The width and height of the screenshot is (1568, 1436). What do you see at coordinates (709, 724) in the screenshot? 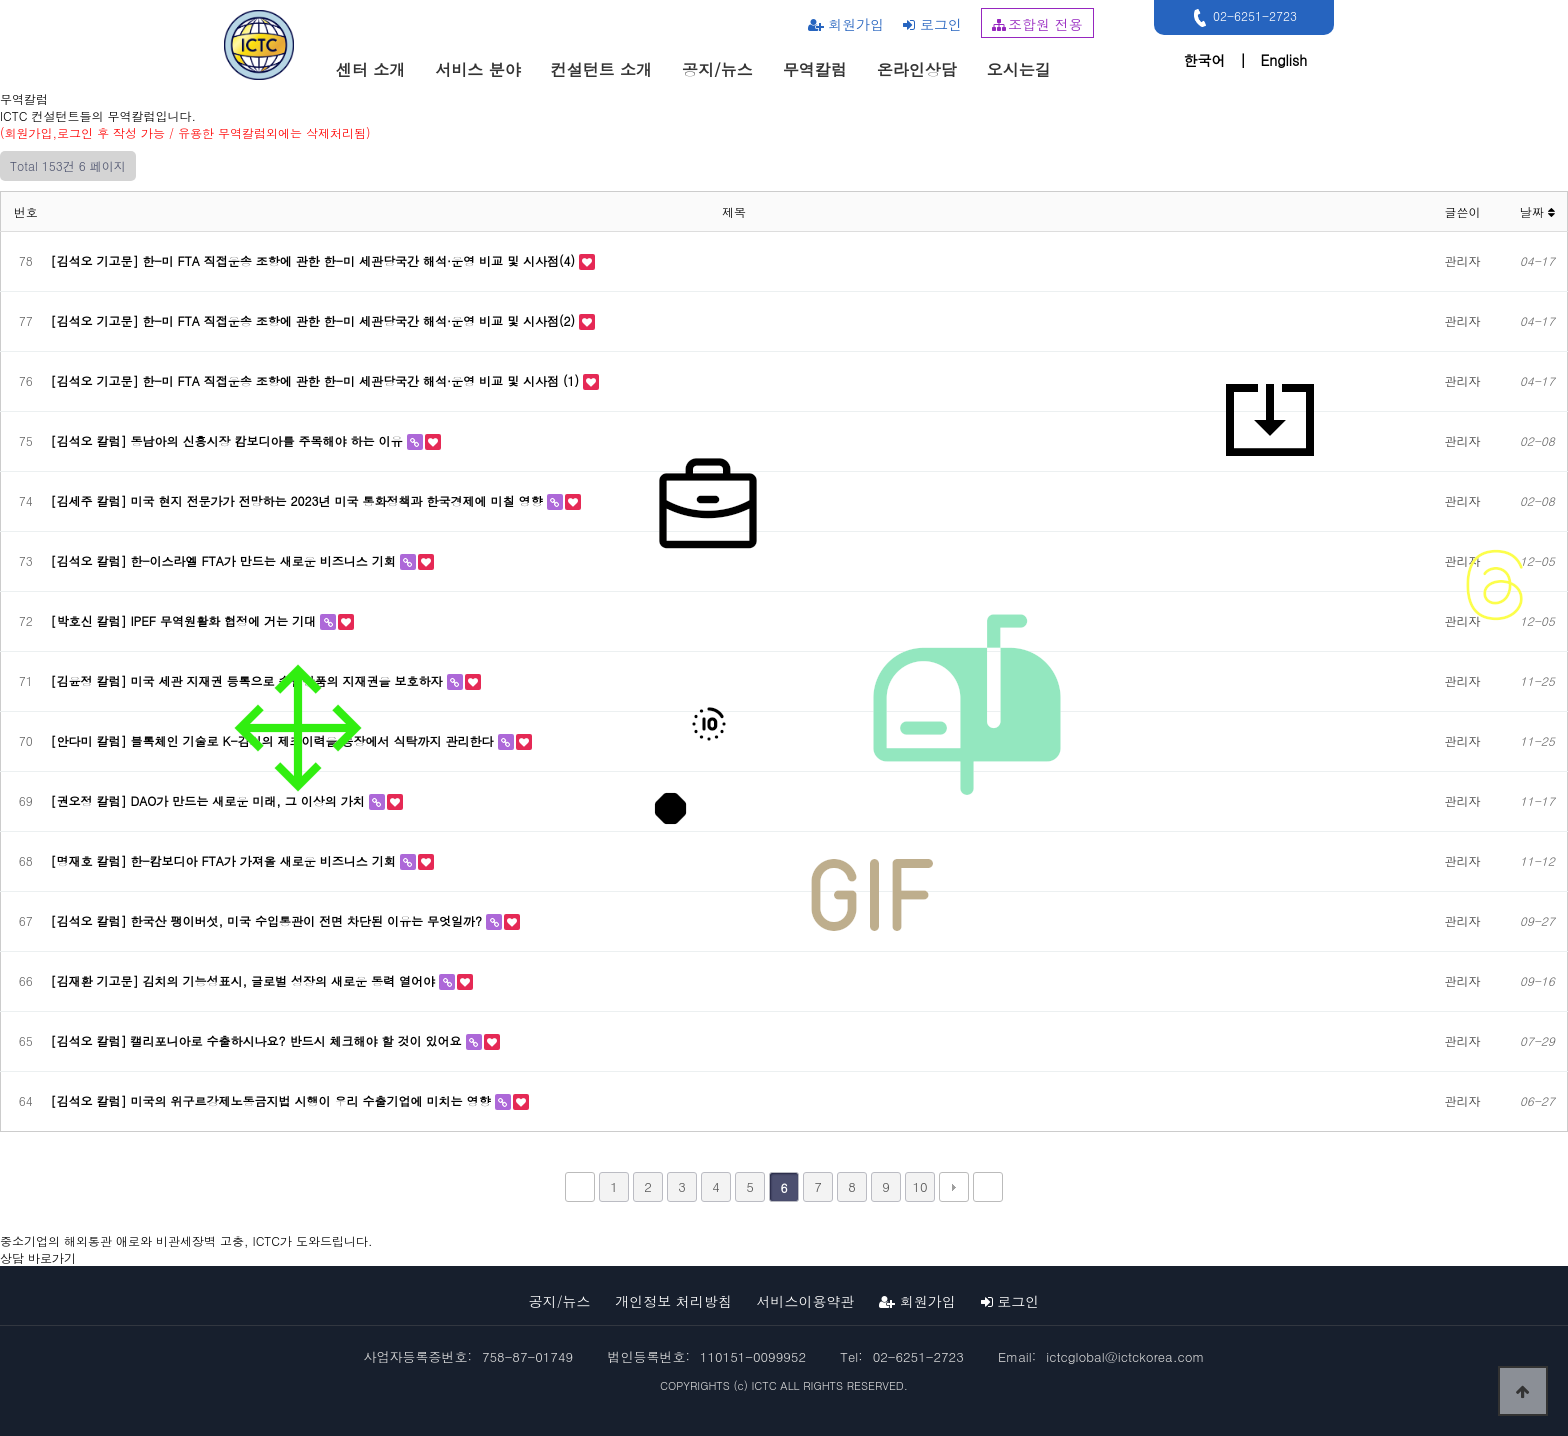
I see `set a 10-second timer or countdown` at bounding box center [709, 724].